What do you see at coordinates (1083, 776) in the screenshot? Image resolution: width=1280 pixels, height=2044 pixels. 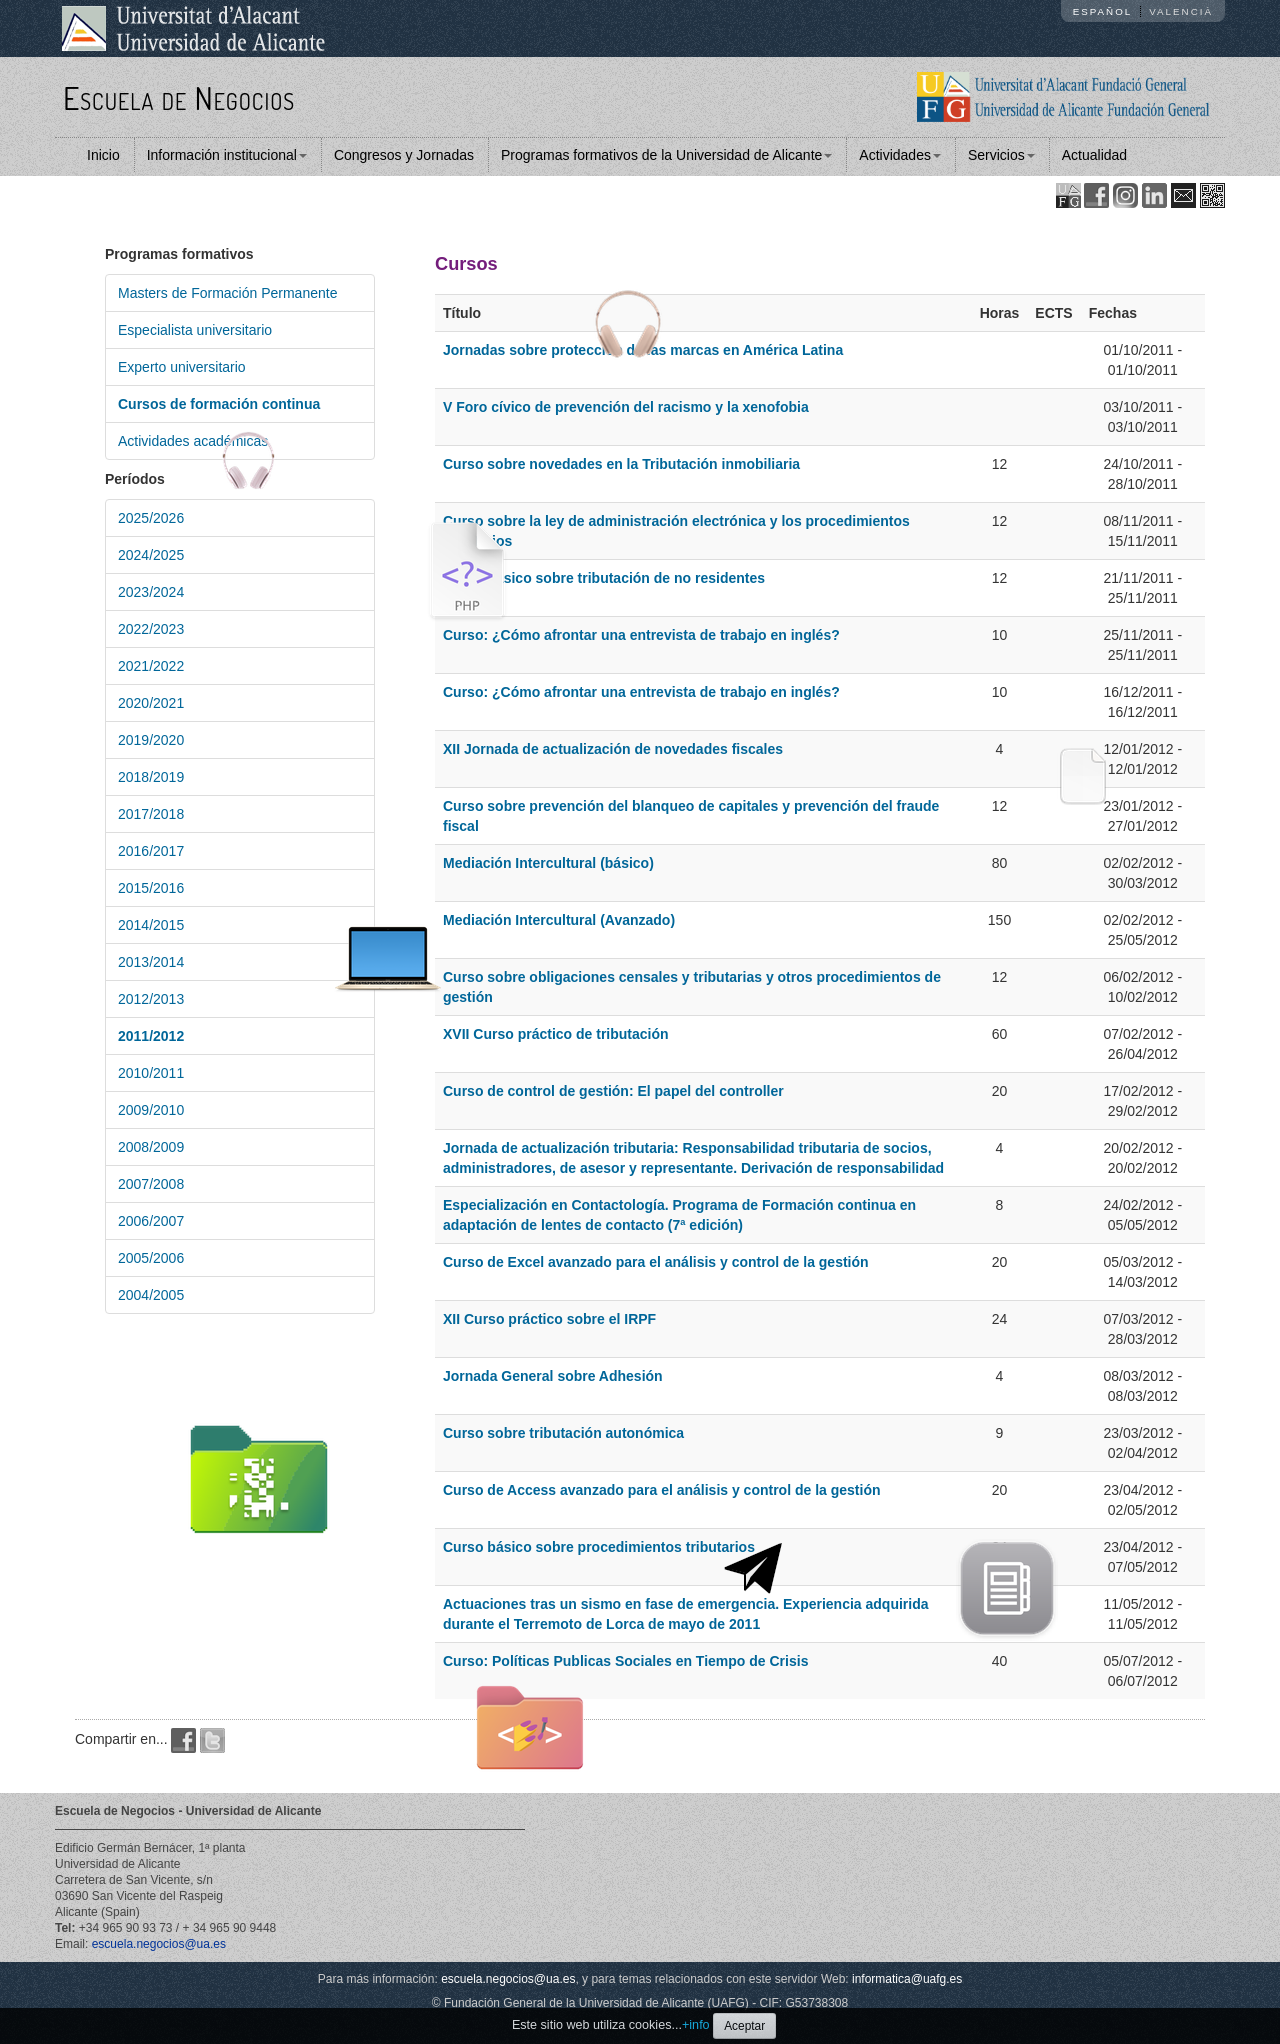 I see `an empty or blank file with no content` at bounding box center [1083, 776].